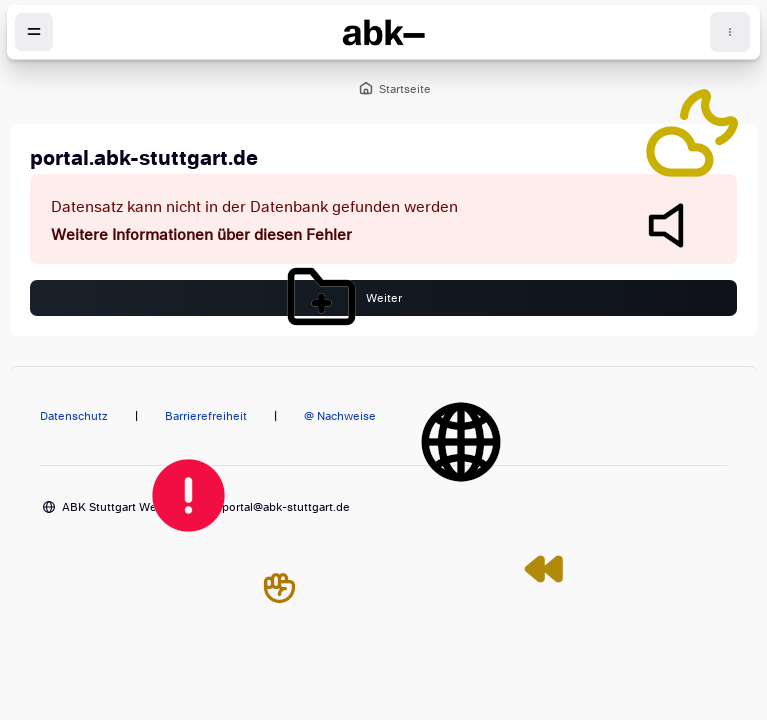 The height and width of the screenshot is (720, 767). I want to click on indicates nighttime or evening weather conditions, so click(692, 130).